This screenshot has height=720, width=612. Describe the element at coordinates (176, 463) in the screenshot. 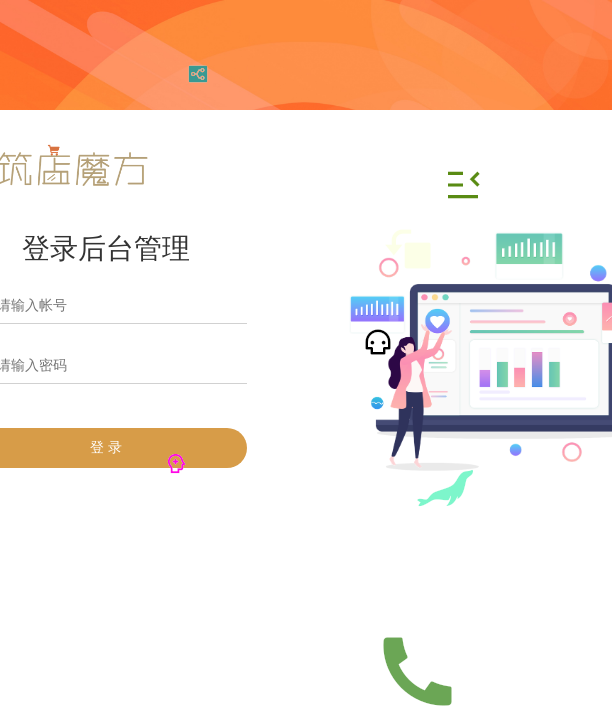

I see `access mental health resources` at that location.